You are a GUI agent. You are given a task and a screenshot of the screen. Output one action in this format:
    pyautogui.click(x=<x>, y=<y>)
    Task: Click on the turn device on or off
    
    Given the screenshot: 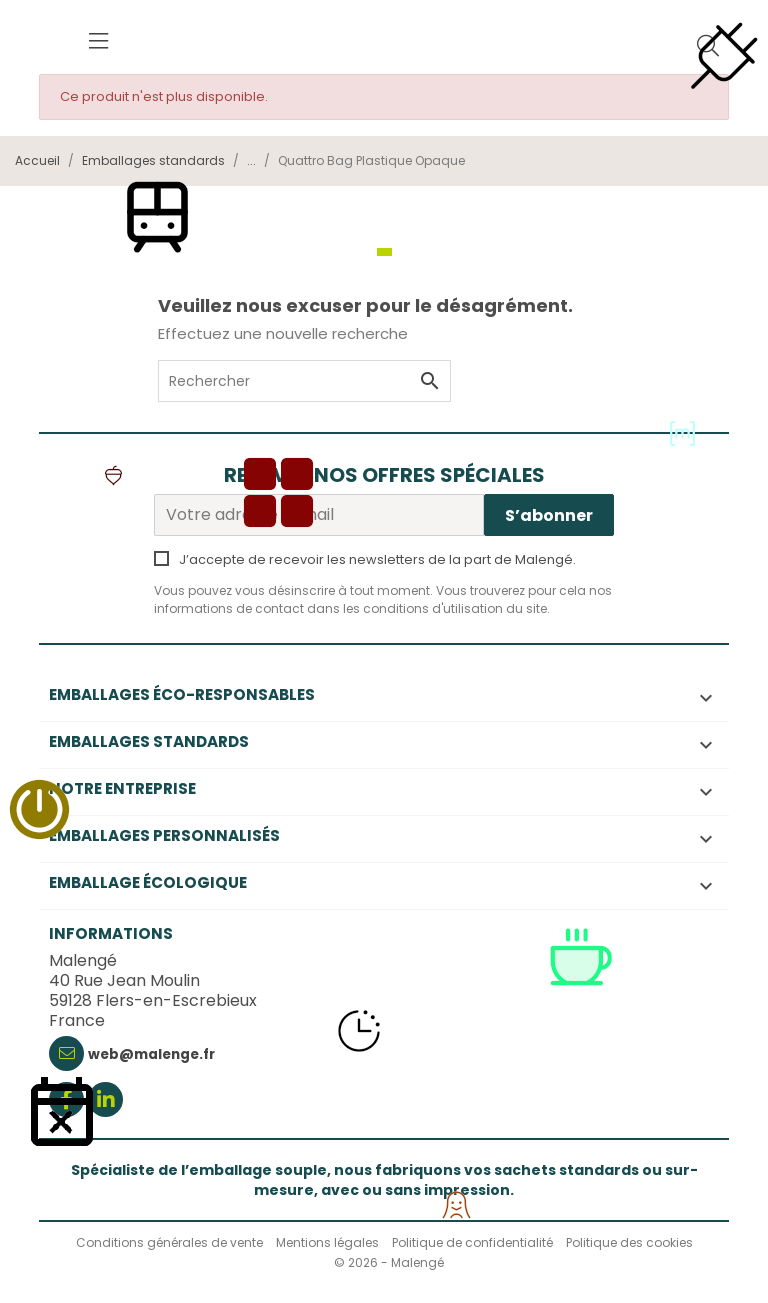 What is the action you would take?
    pyautogui.click(x=39, y=809)
    